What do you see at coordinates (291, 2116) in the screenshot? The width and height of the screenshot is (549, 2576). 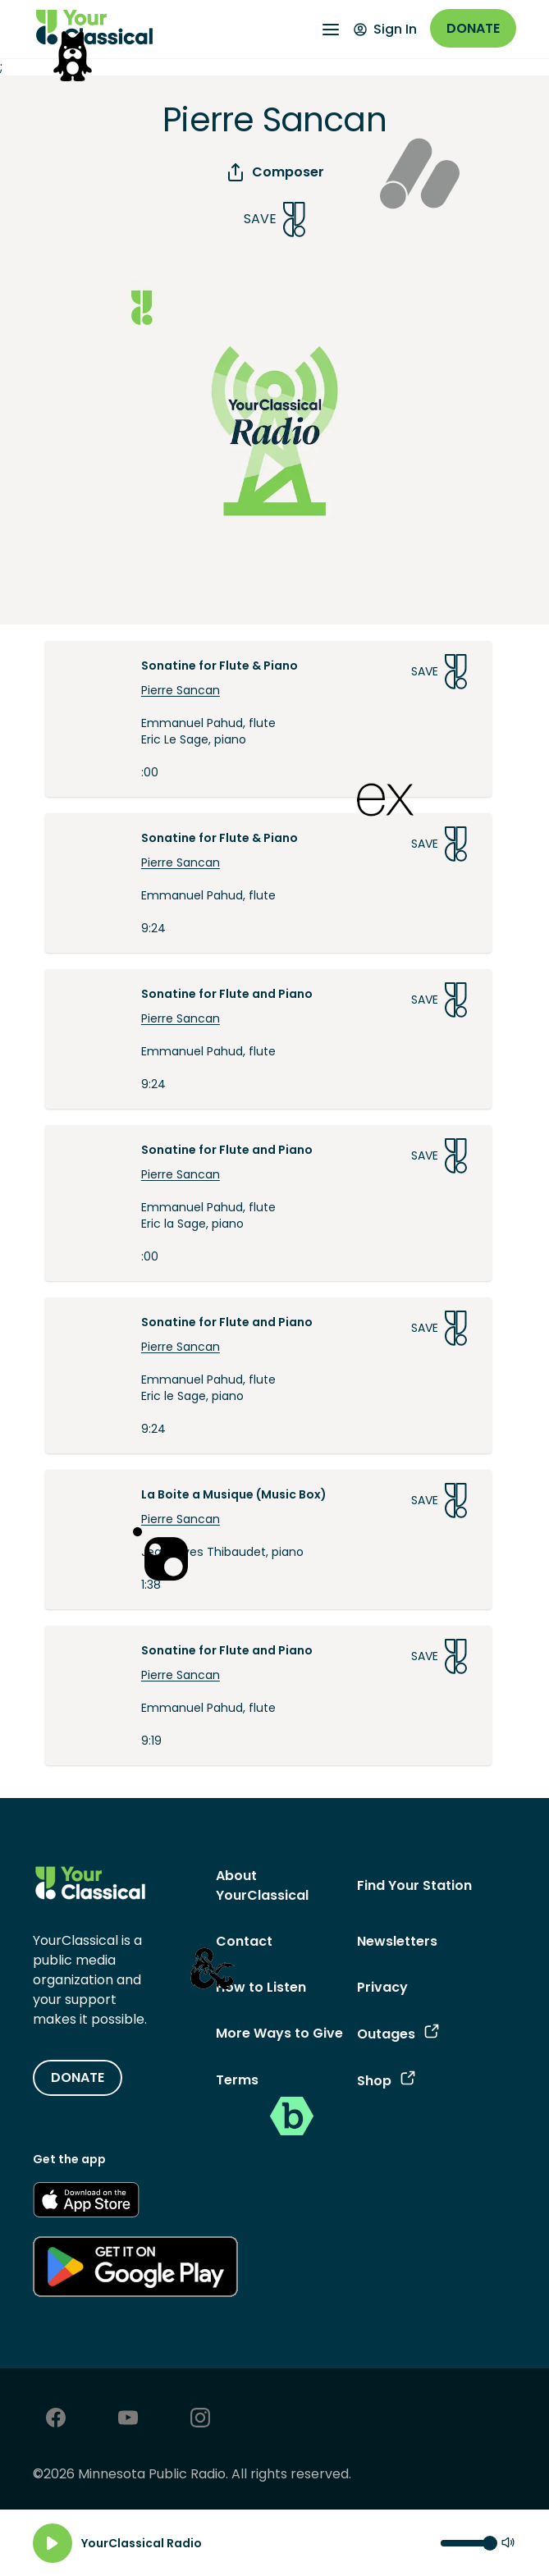 I see `visit bugcrowd security platform` at bounding box center [291, 2116].